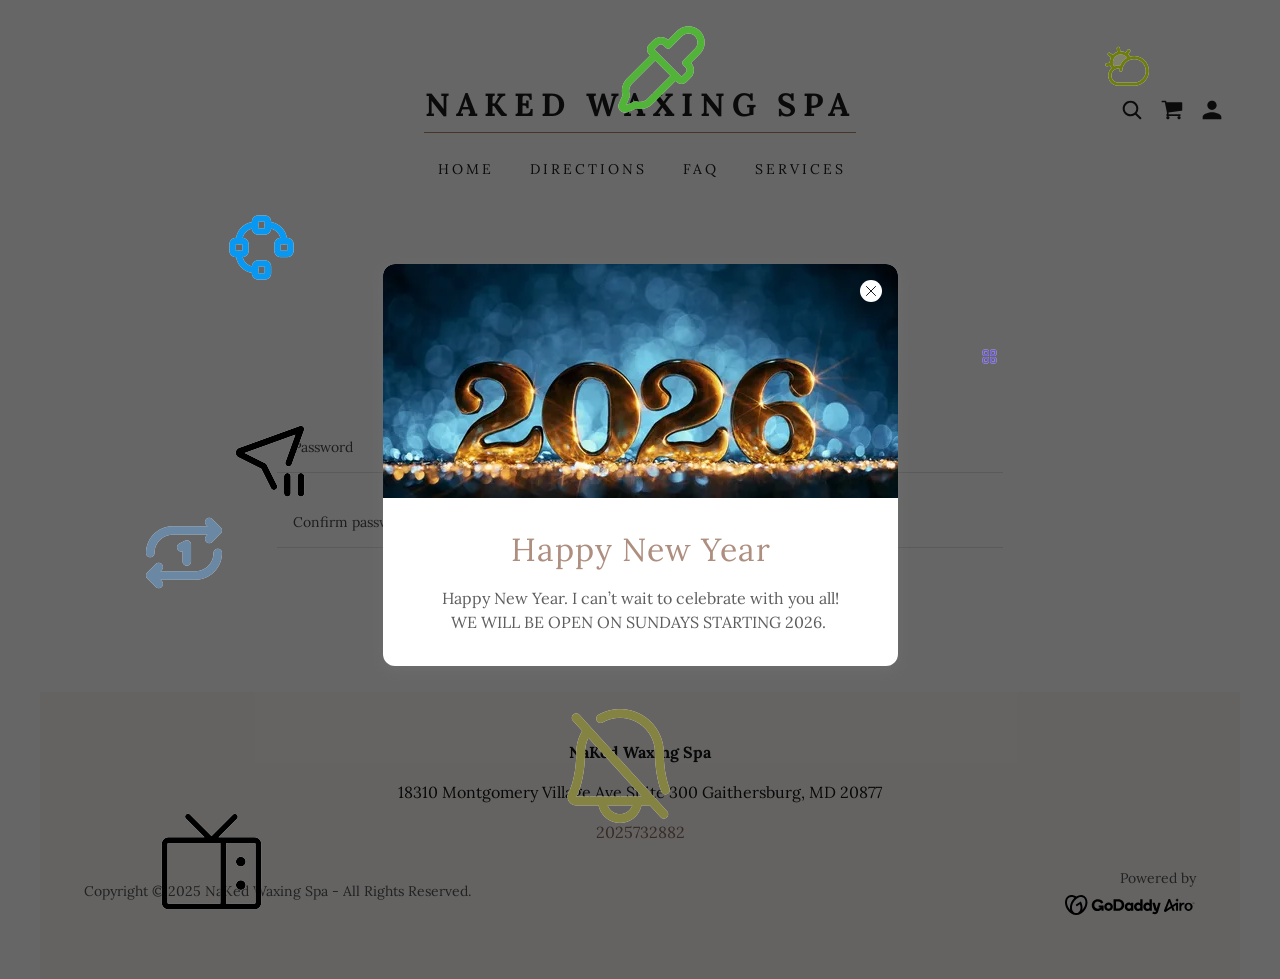  I want to click on pause location sharing, so click(270, 459).